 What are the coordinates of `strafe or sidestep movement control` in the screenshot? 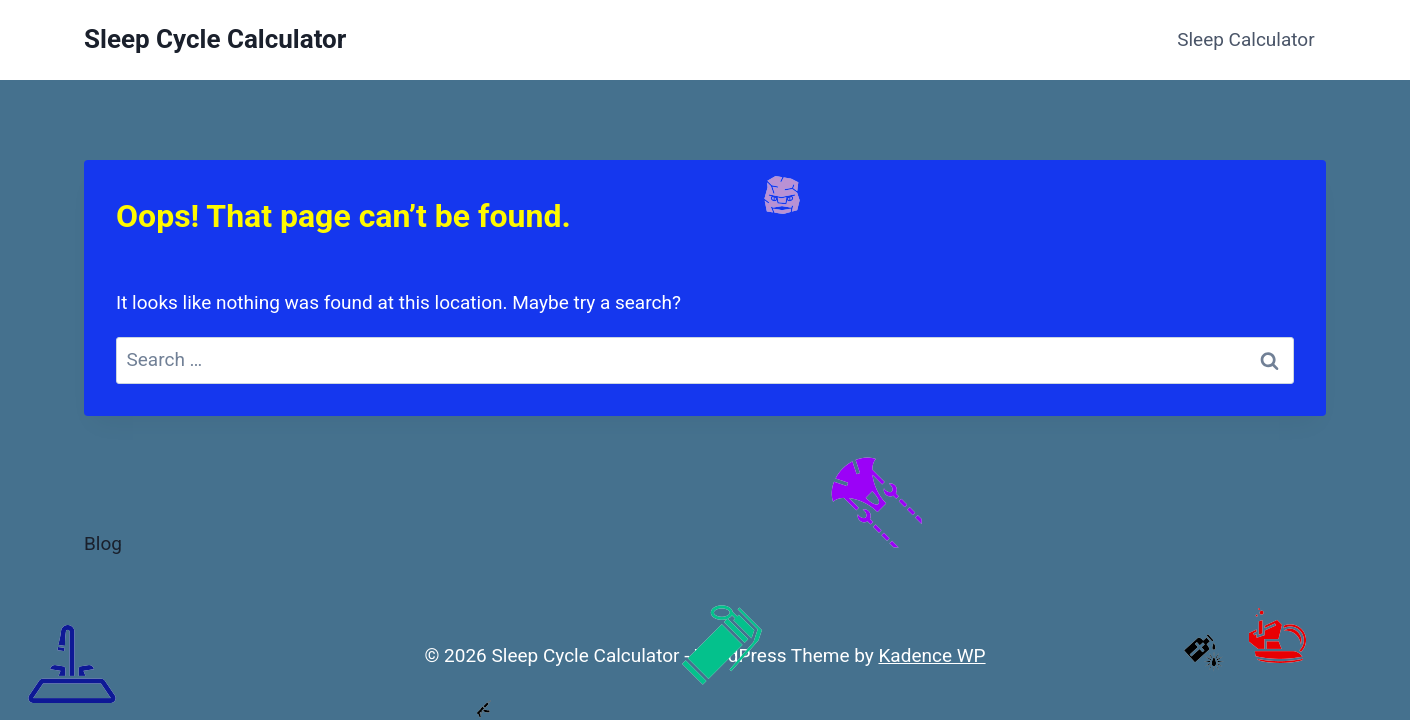 It's located at (878, 502).